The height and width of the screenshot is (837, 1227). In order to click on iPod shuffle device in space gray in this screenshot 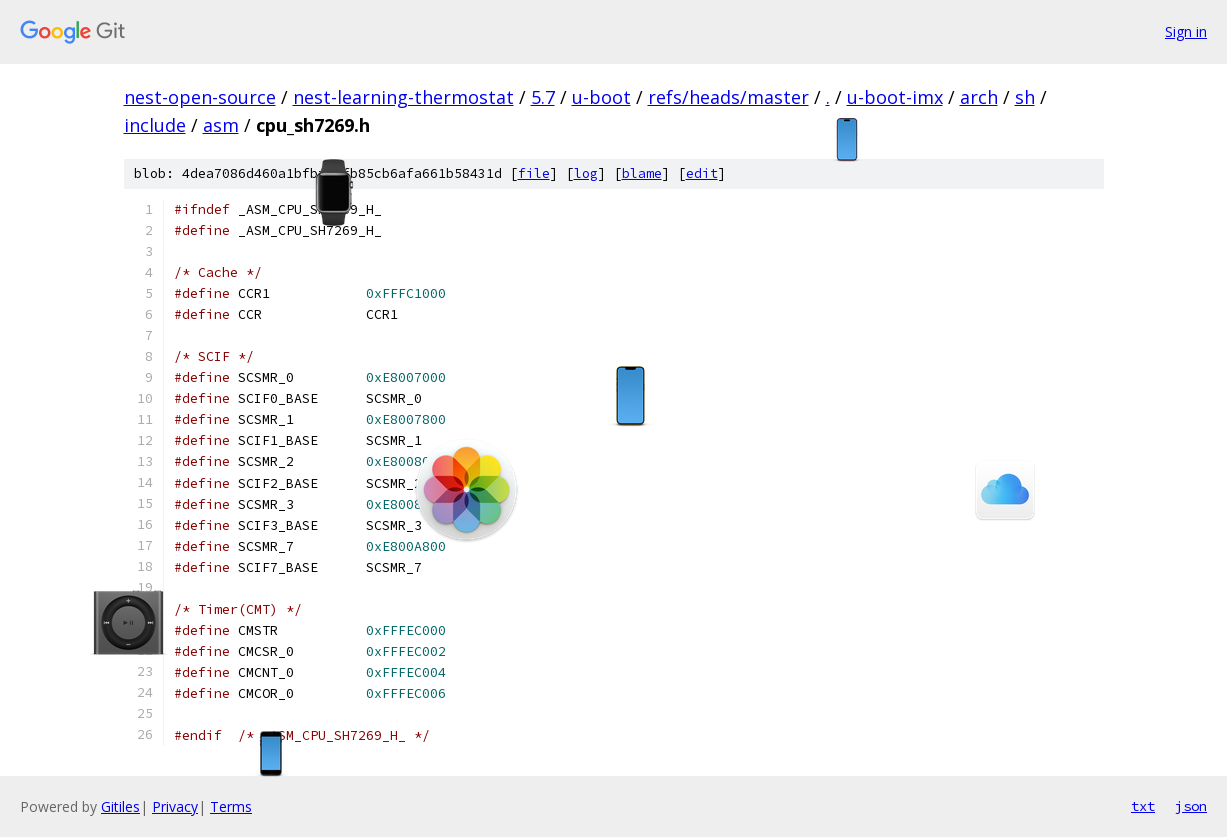, I will do `click(128, 622)`.